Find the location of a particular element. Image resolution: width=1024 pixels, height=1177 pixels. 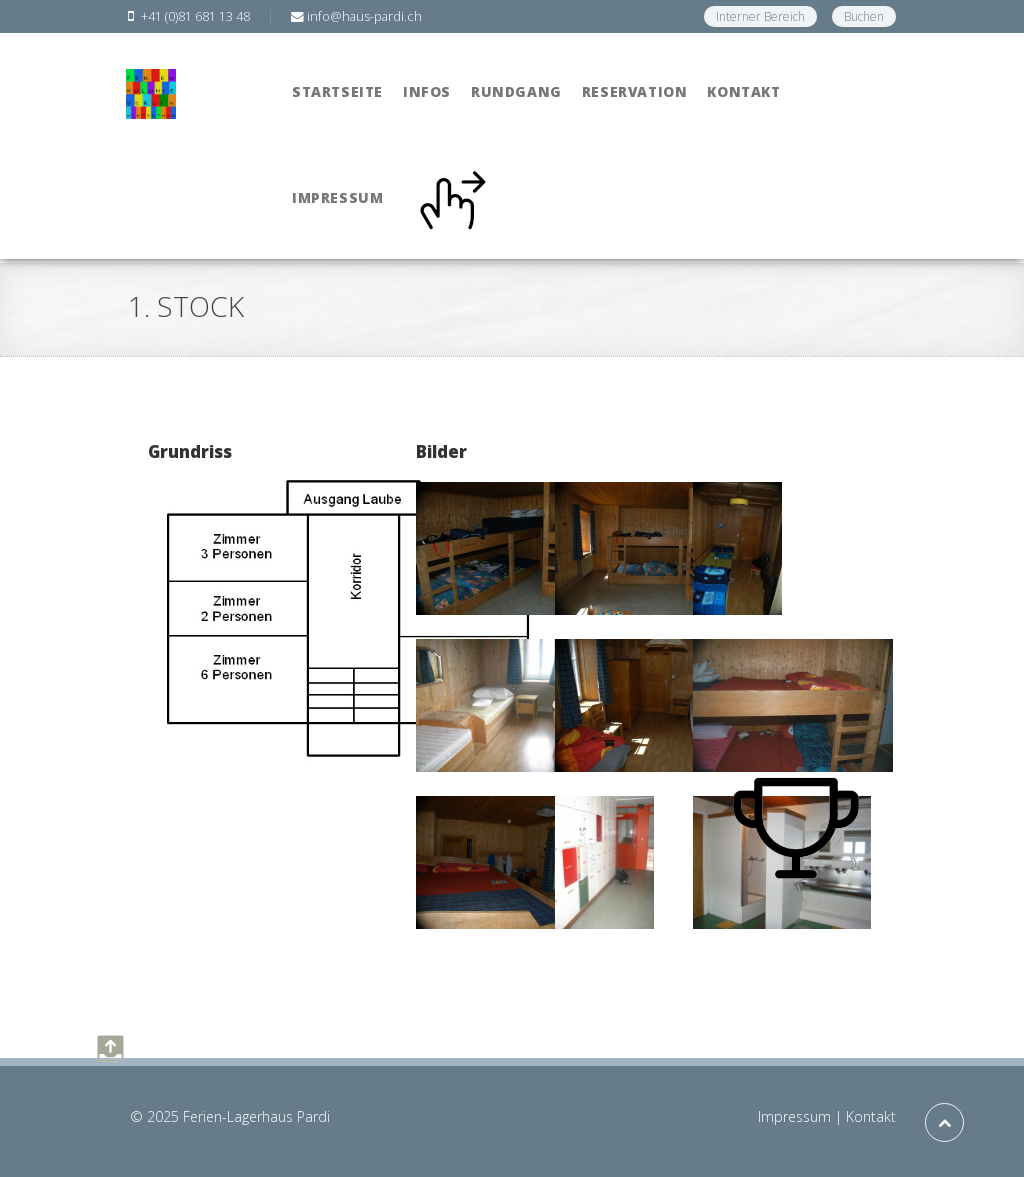

swipe right to continue or proceed is located at coordinates (449, 202).